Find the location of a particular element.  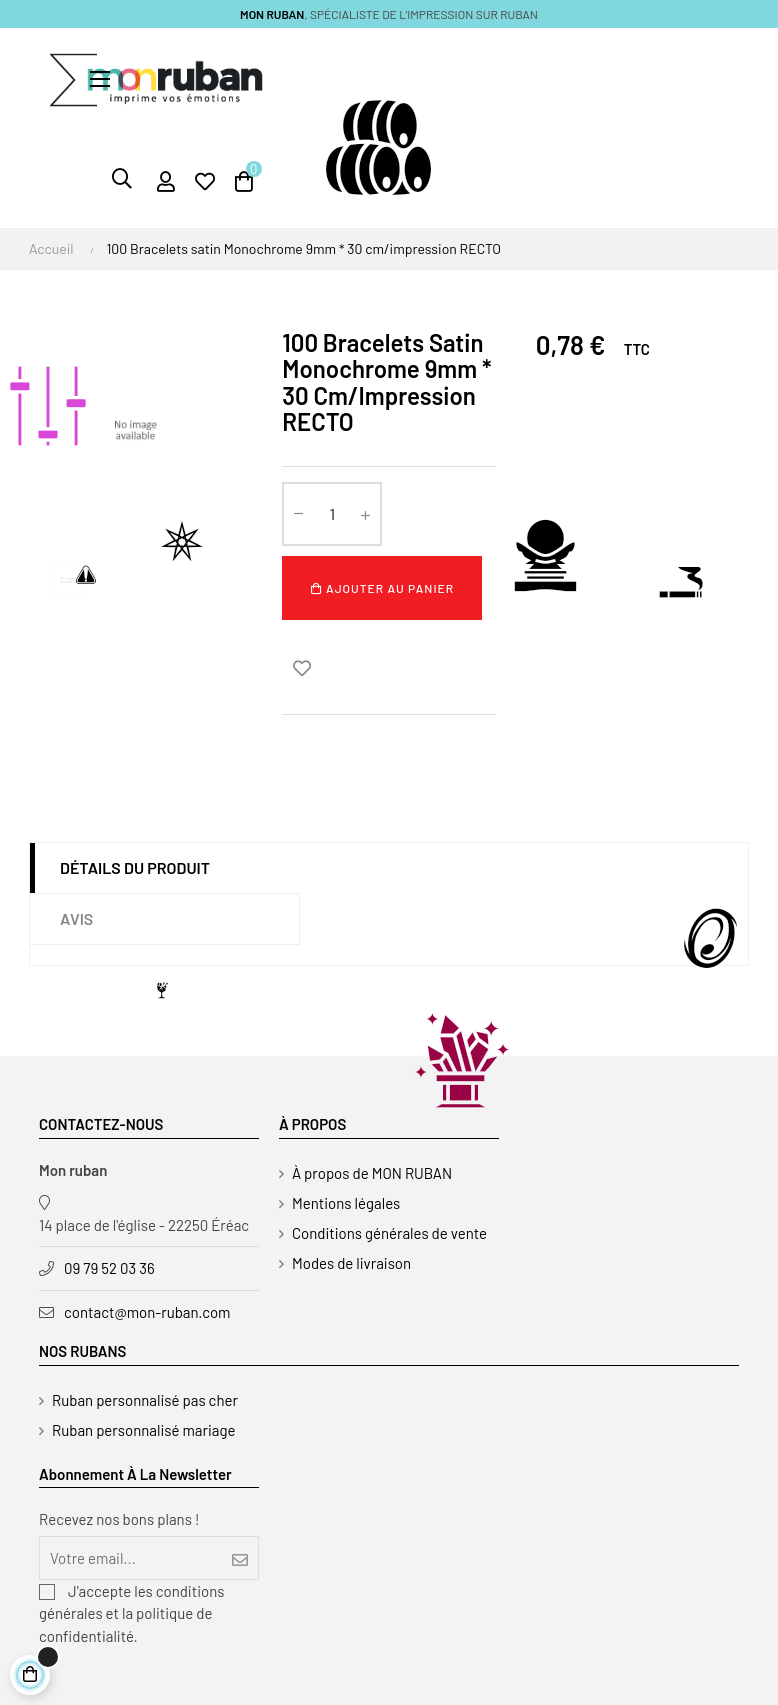

warning or hazard alert indicator is located at coordinates (86, 575).